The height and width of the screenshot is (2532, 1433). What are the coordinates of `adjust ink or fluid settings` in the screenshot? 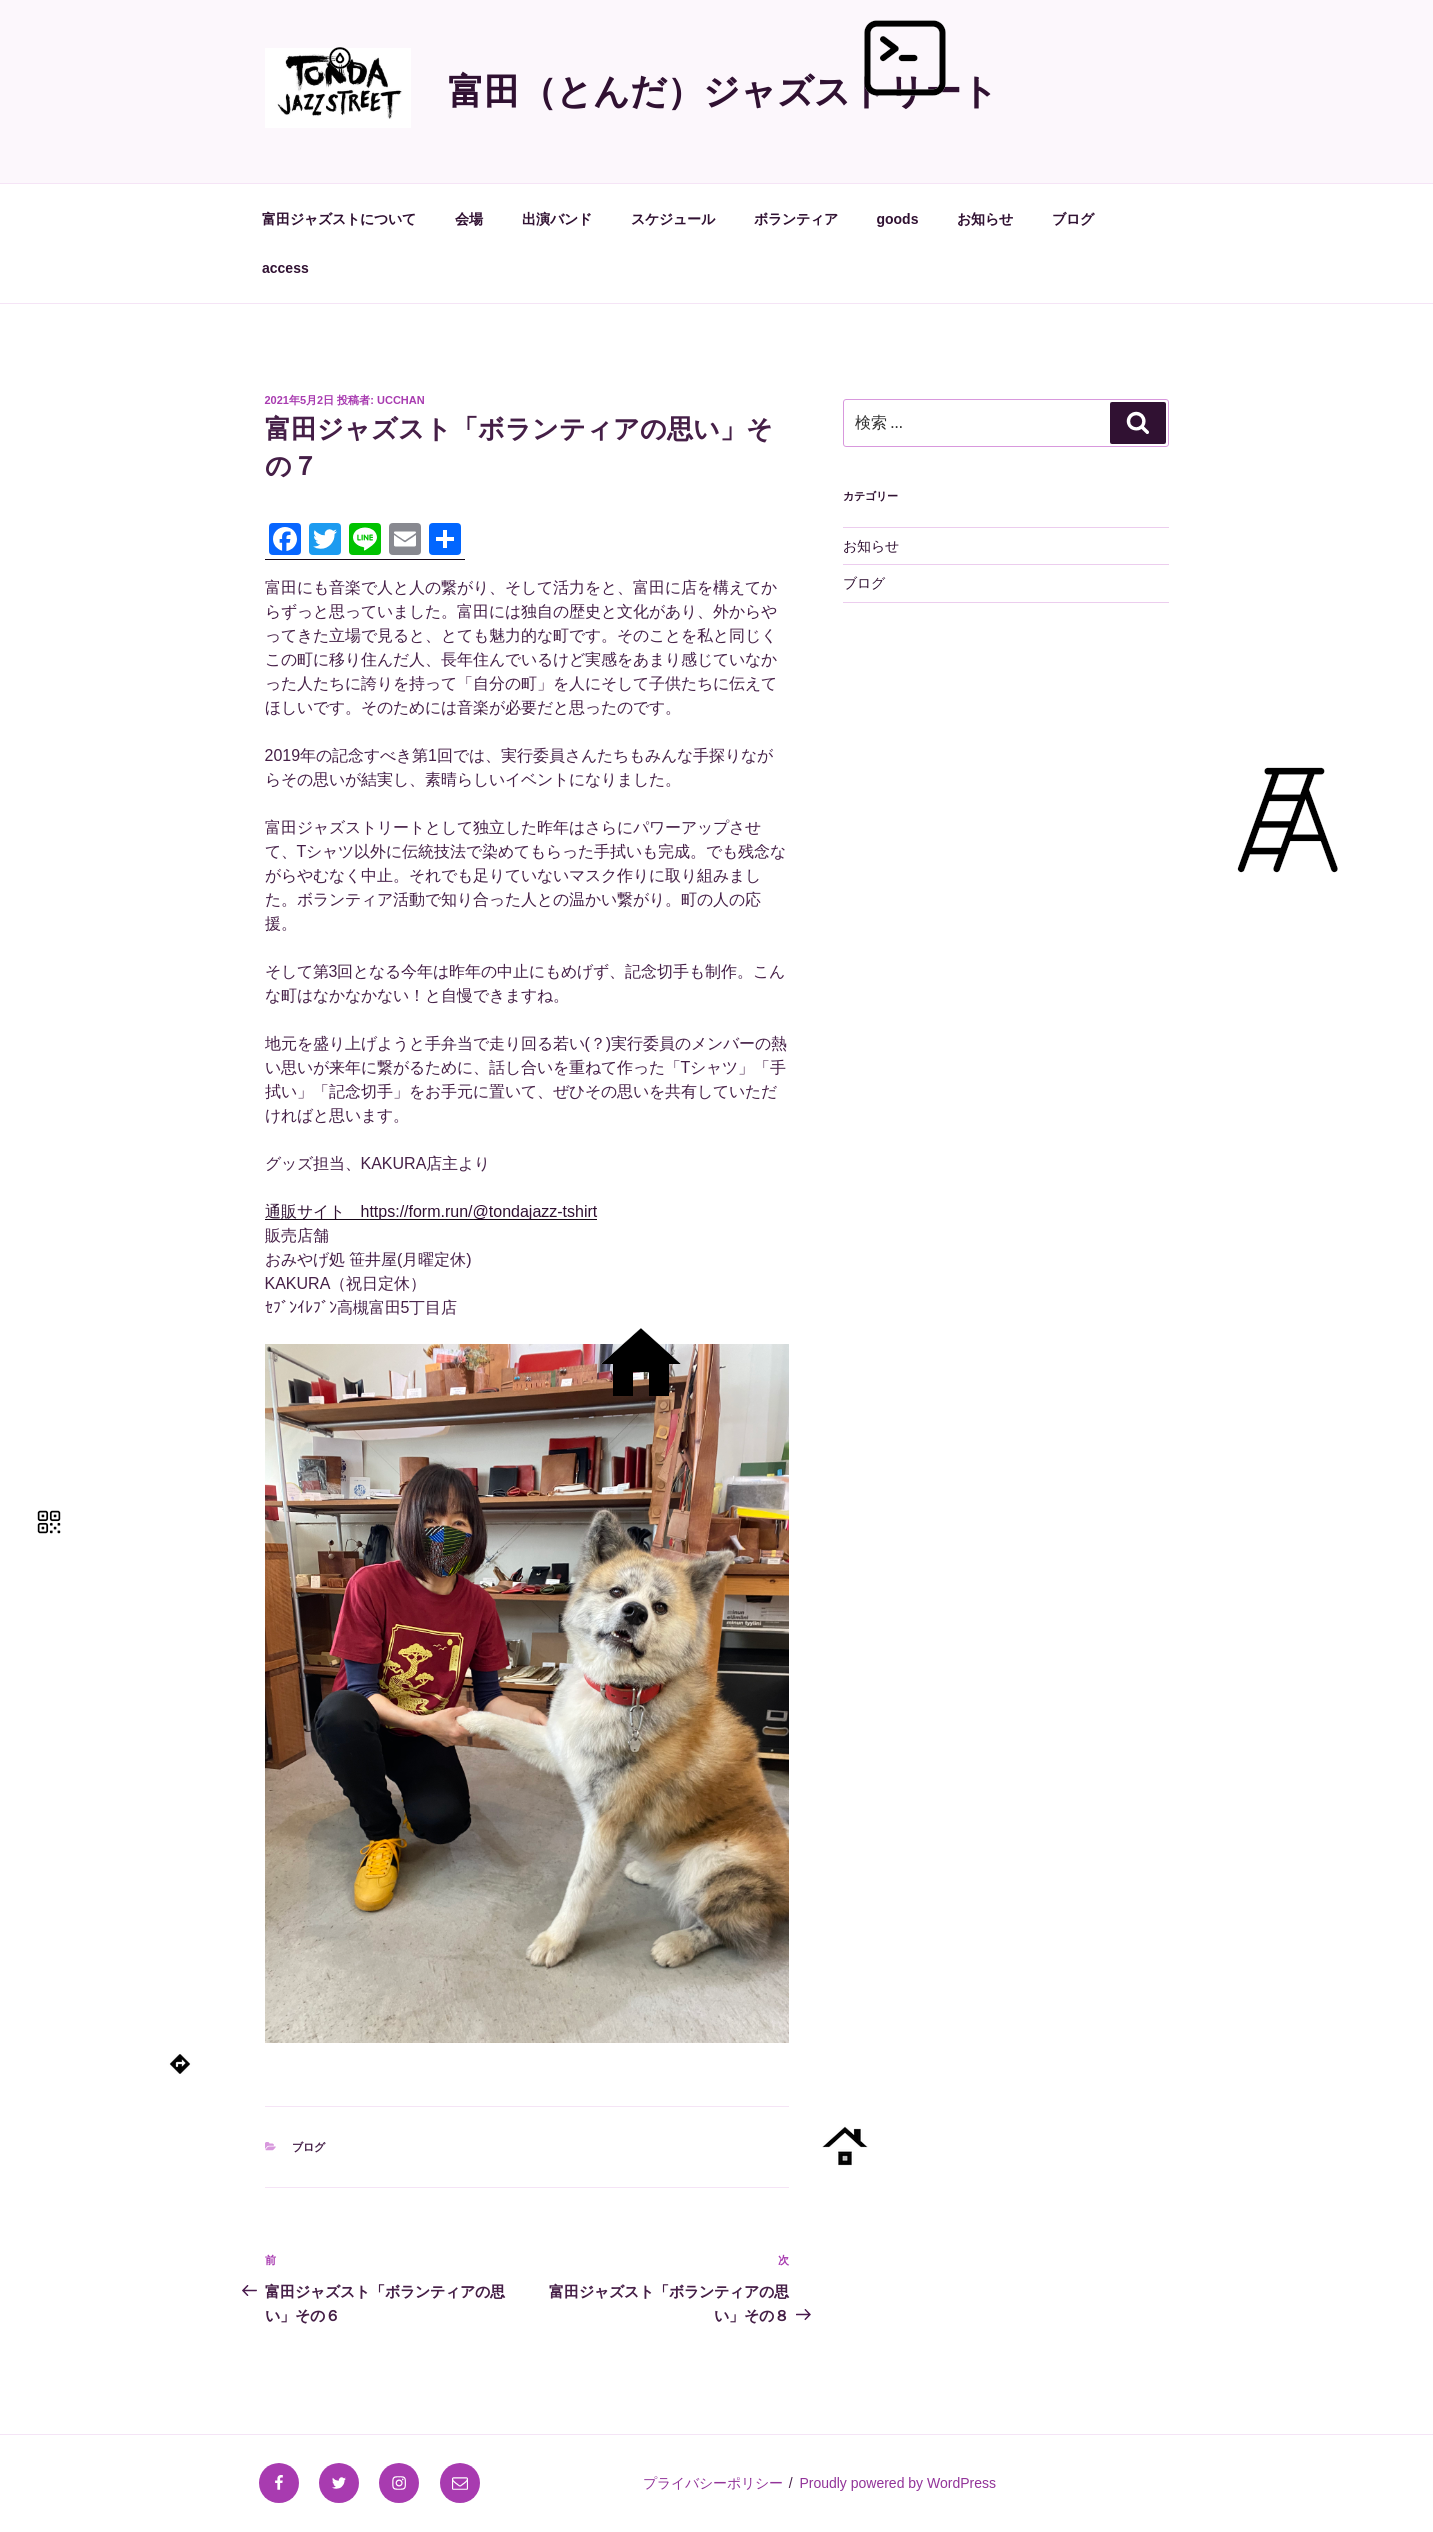 It's located at (340, 58).